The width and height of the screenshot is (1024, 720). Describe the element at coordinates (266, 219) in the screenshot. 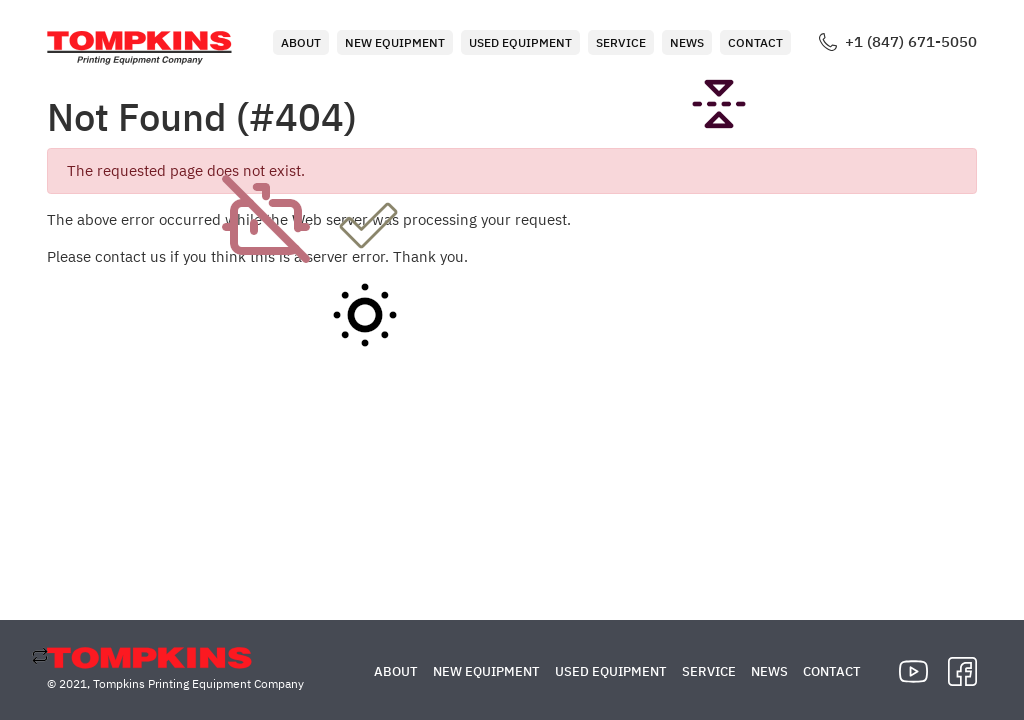

I see `disable bot or AI assistant` at that location.